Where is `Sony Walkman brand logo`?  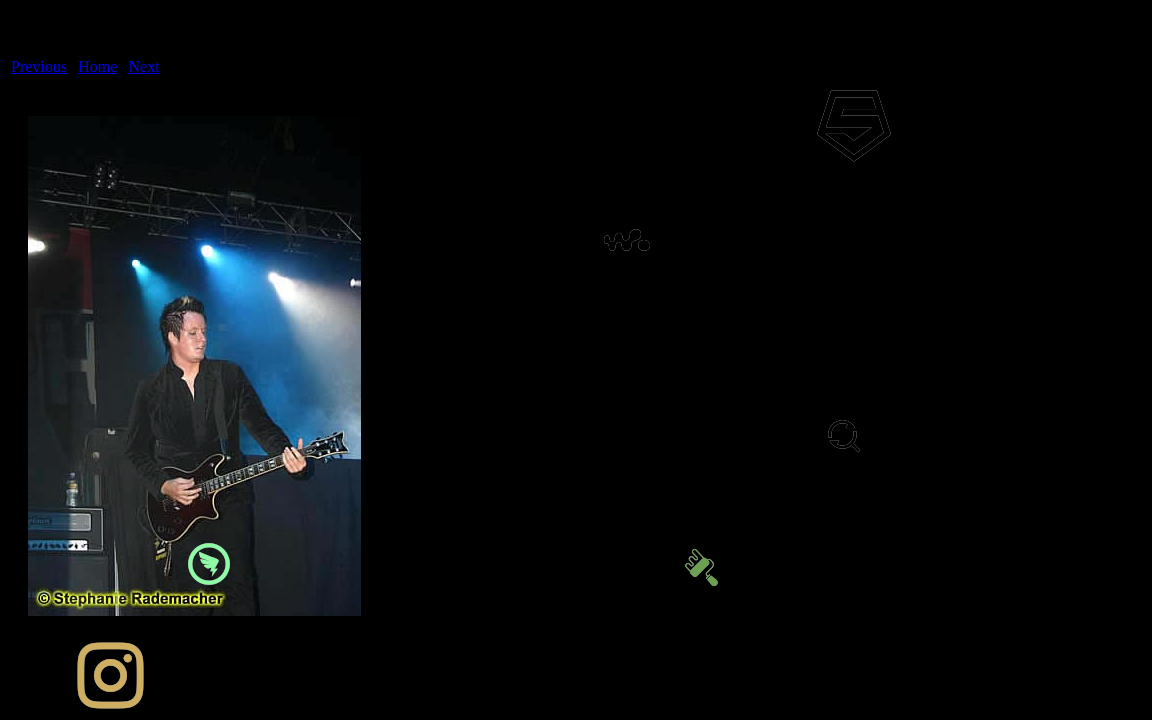
Sony Walkman brand logo is located at coordinates (627, 240).